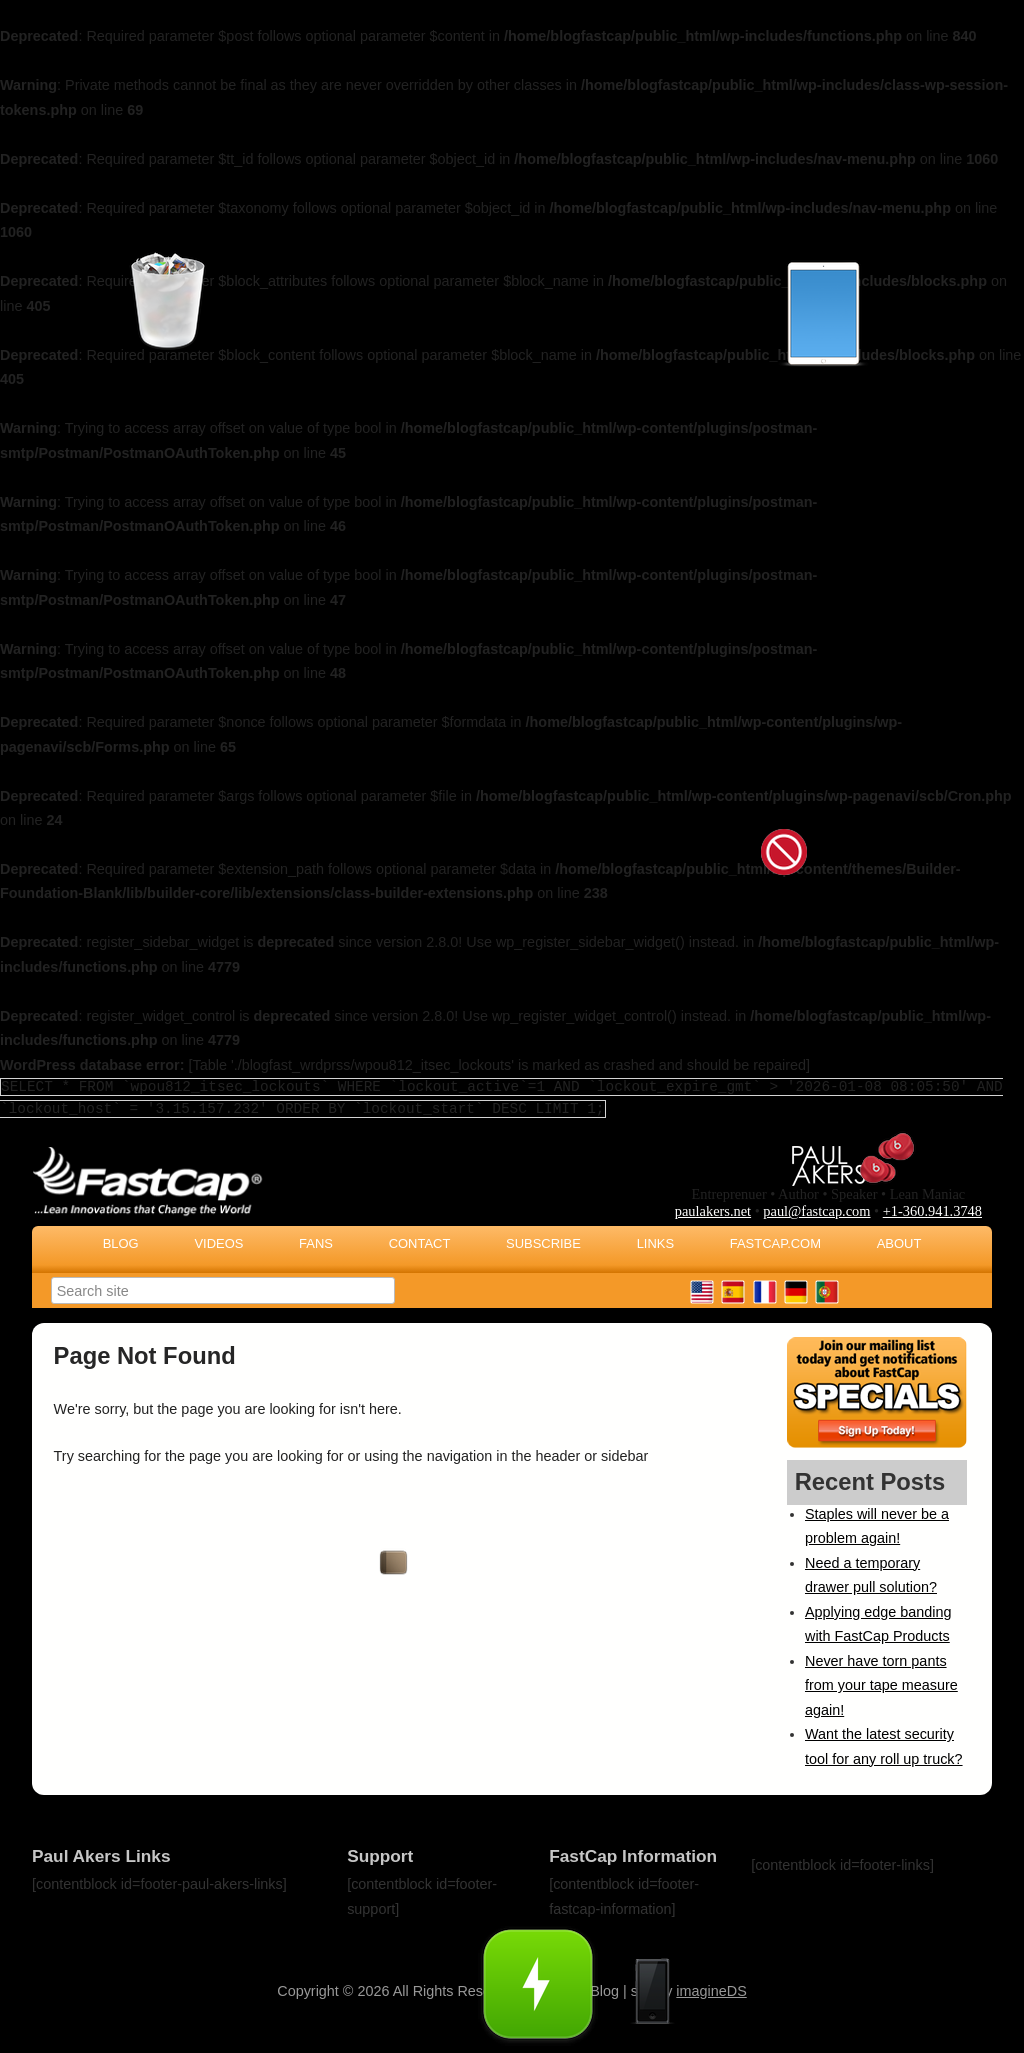 This screenshot has height=2053, width=1024. I want to click on delete selected email message, so click(784, 852).